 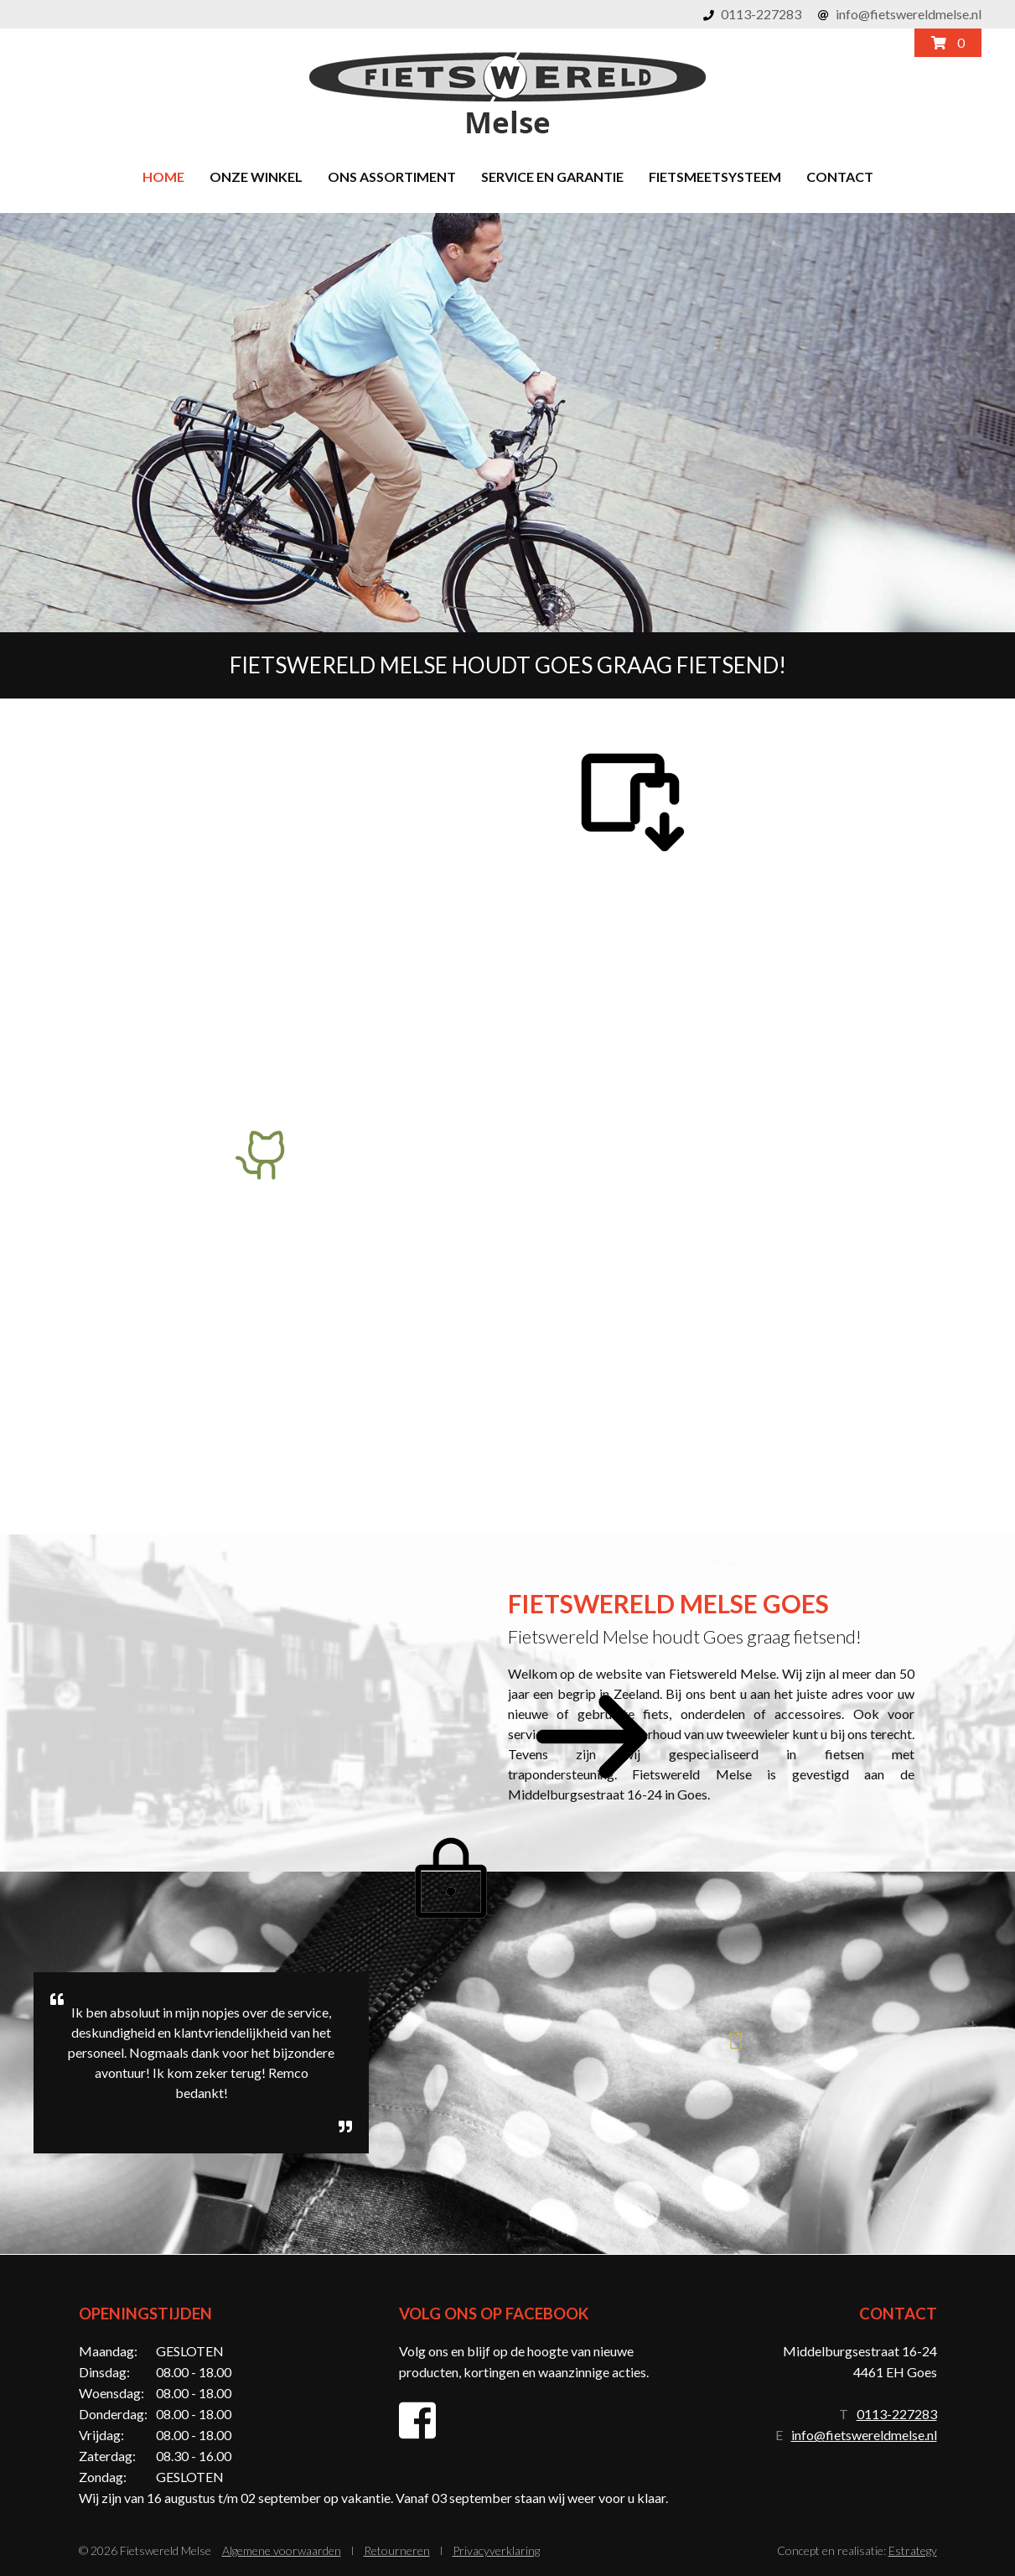 I want to click on lock or secure this item, so click(x=451, y=1883).